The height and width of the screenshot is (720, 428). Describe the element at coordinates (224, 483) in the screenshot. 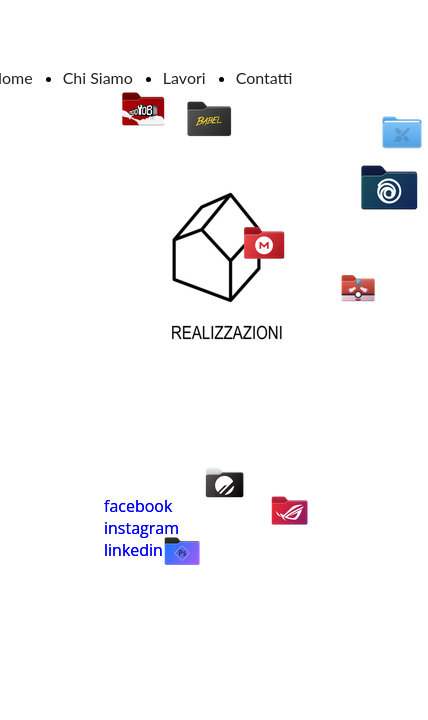

I see `folder containing PlanetScale database files` at that location.